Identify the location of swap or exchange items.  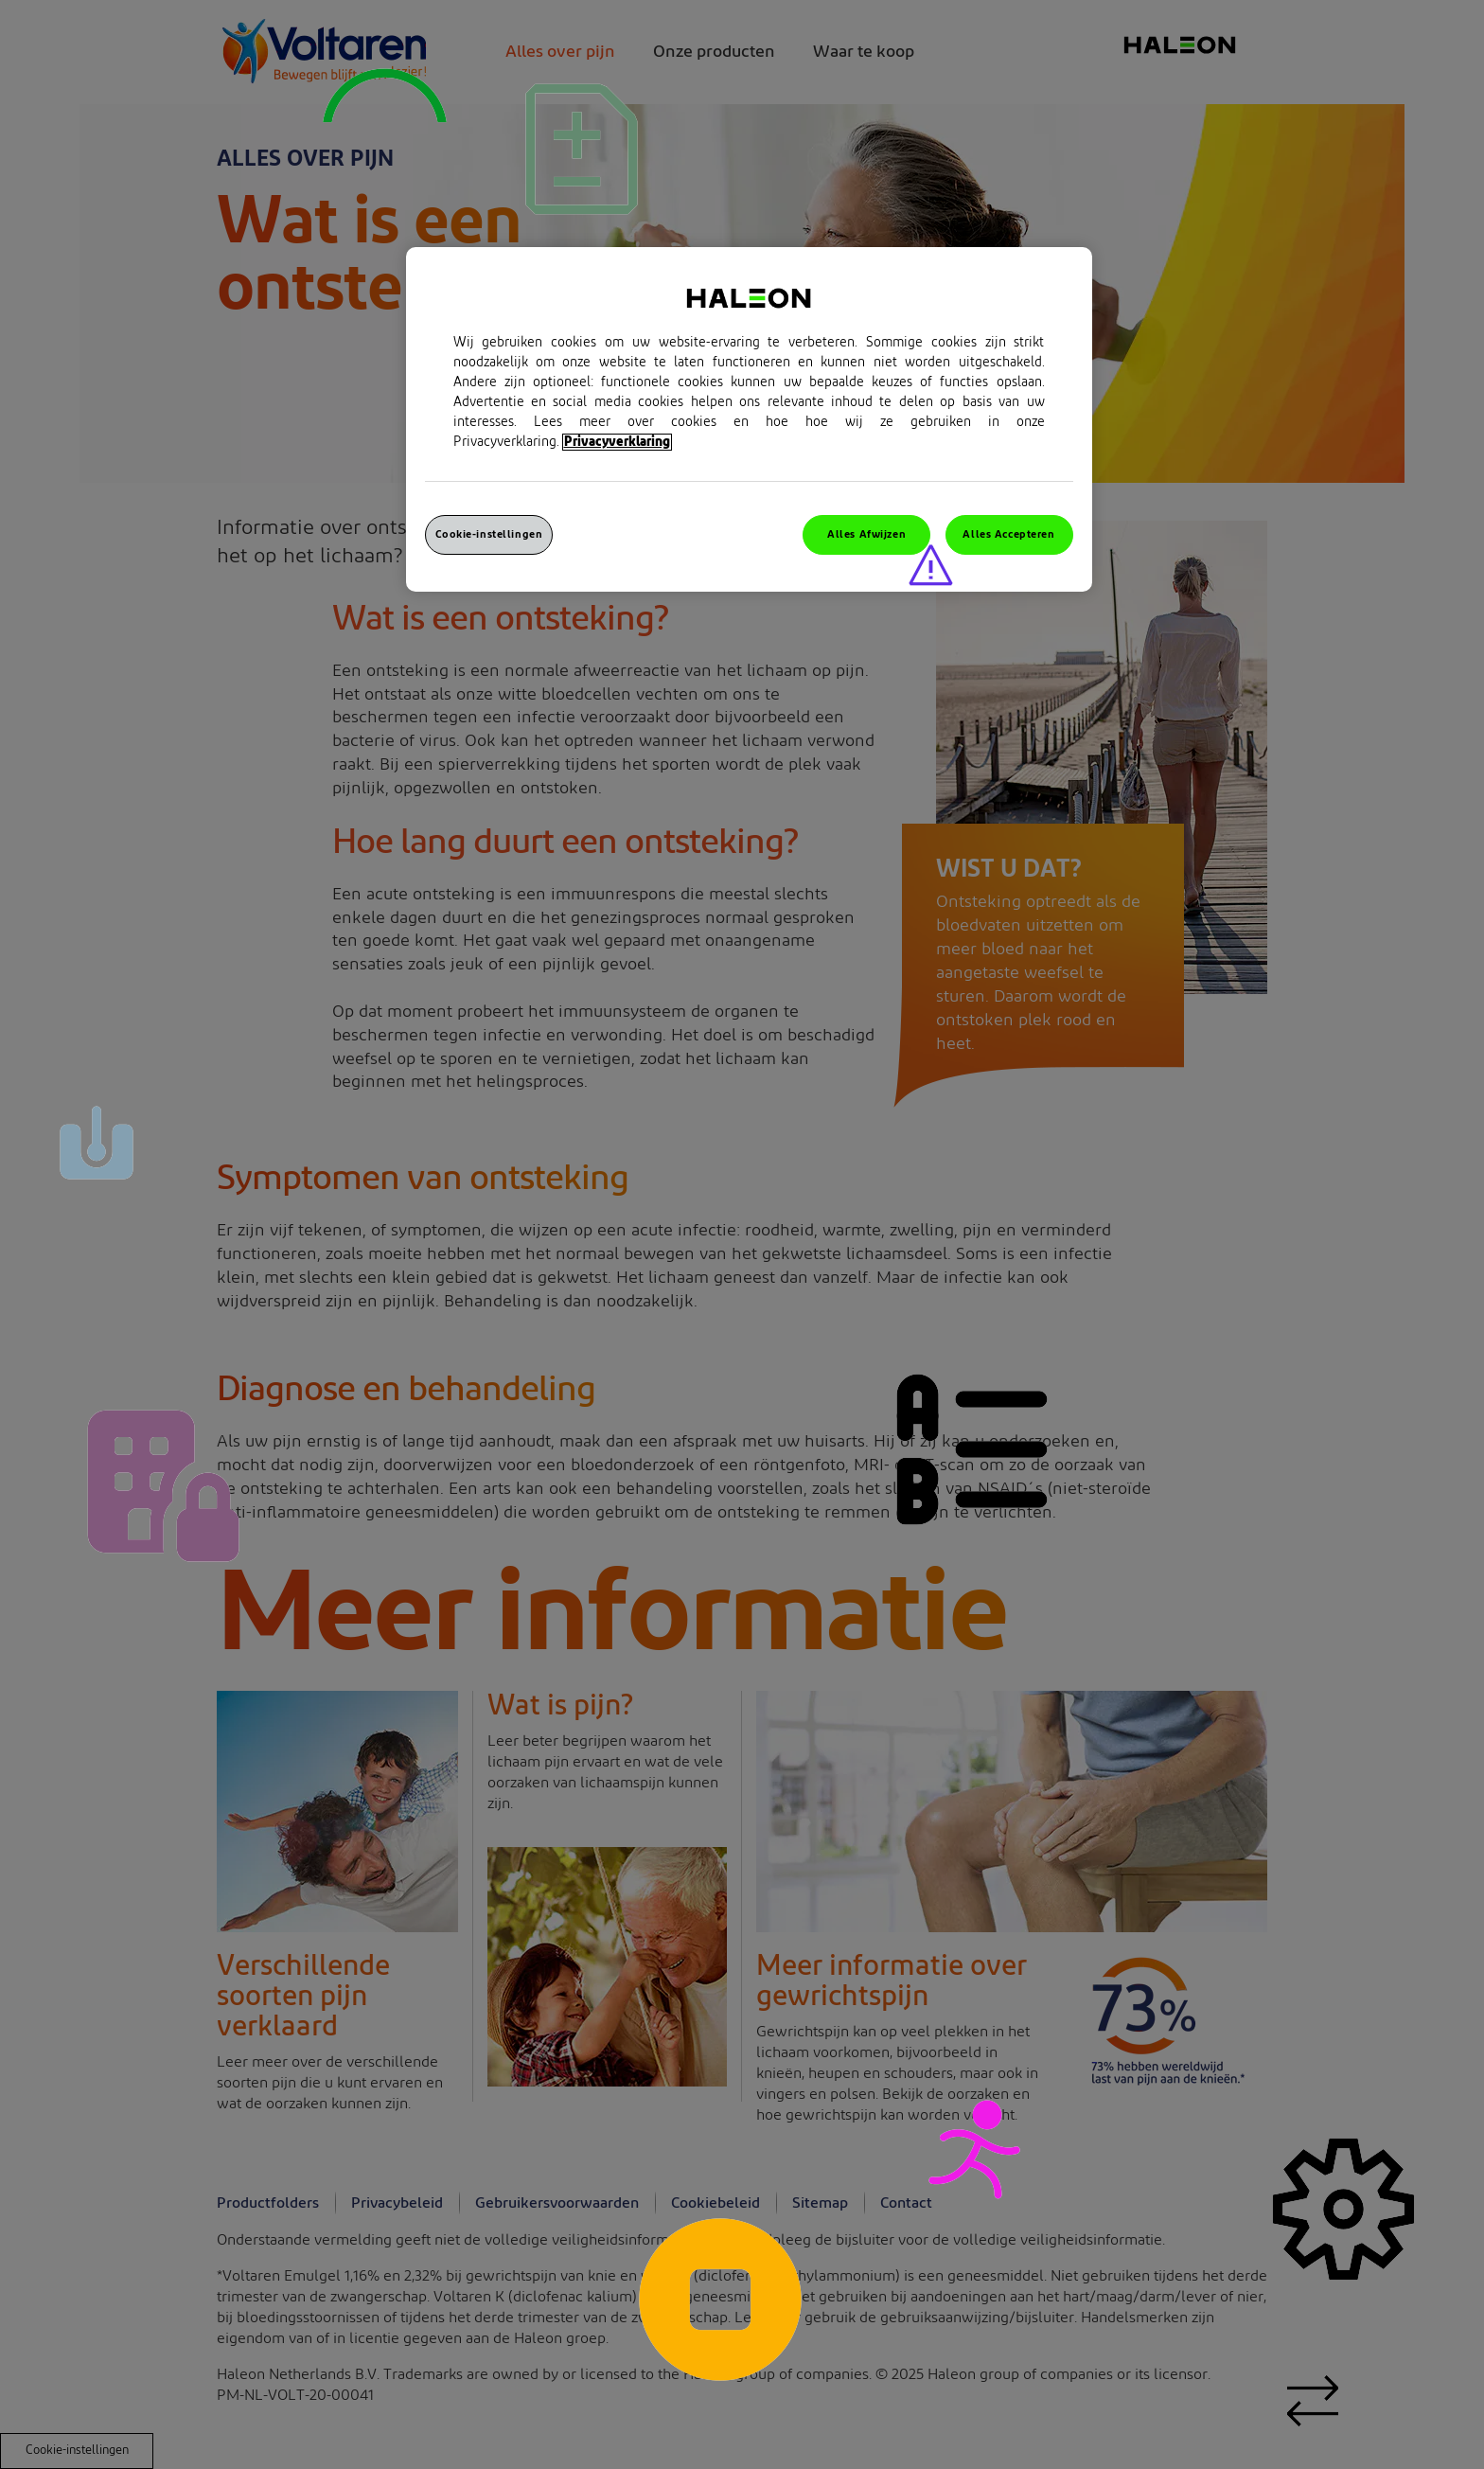
(1313, 2401).